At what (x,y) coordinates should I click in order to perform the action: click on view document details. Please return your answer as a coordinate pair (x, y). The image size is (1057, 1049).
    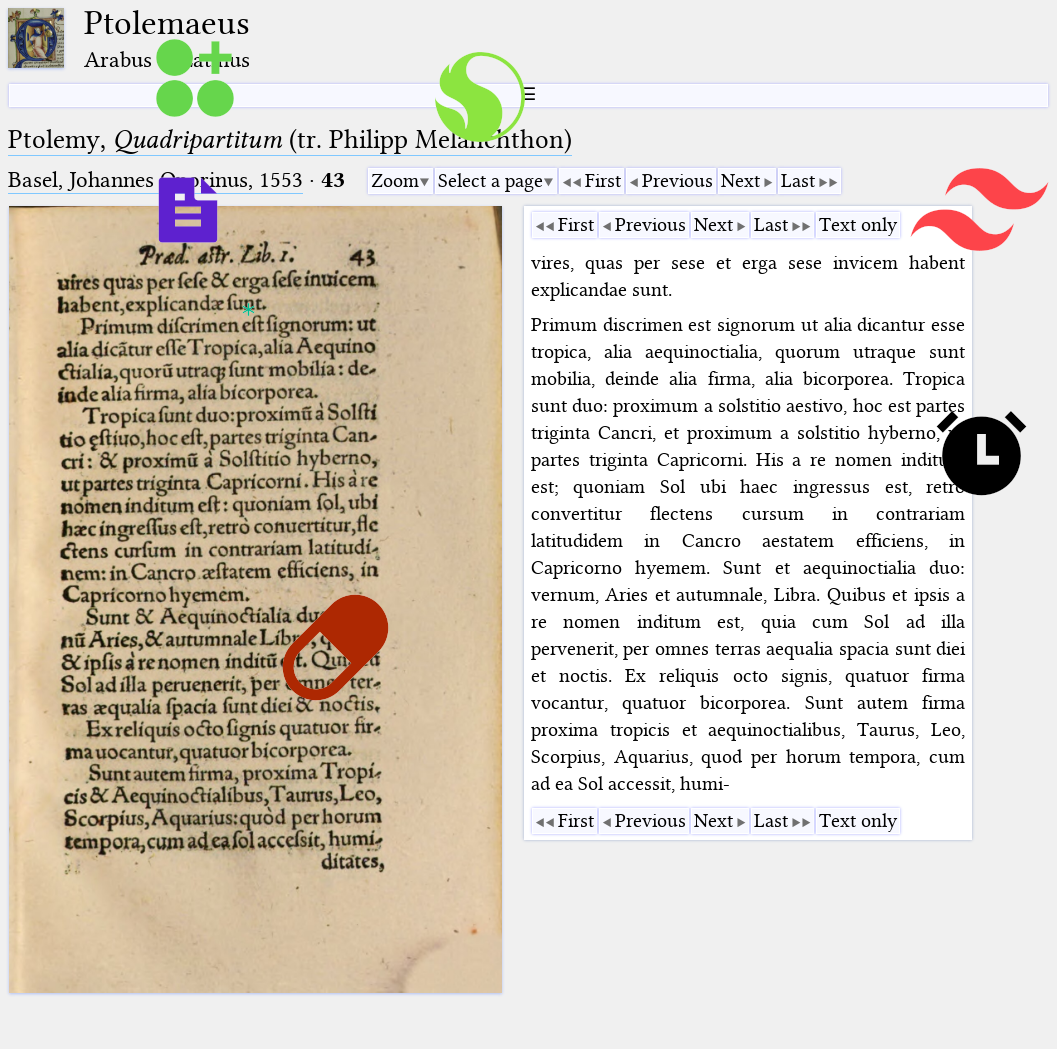
    Looking at the image, I should click on (188, 210).